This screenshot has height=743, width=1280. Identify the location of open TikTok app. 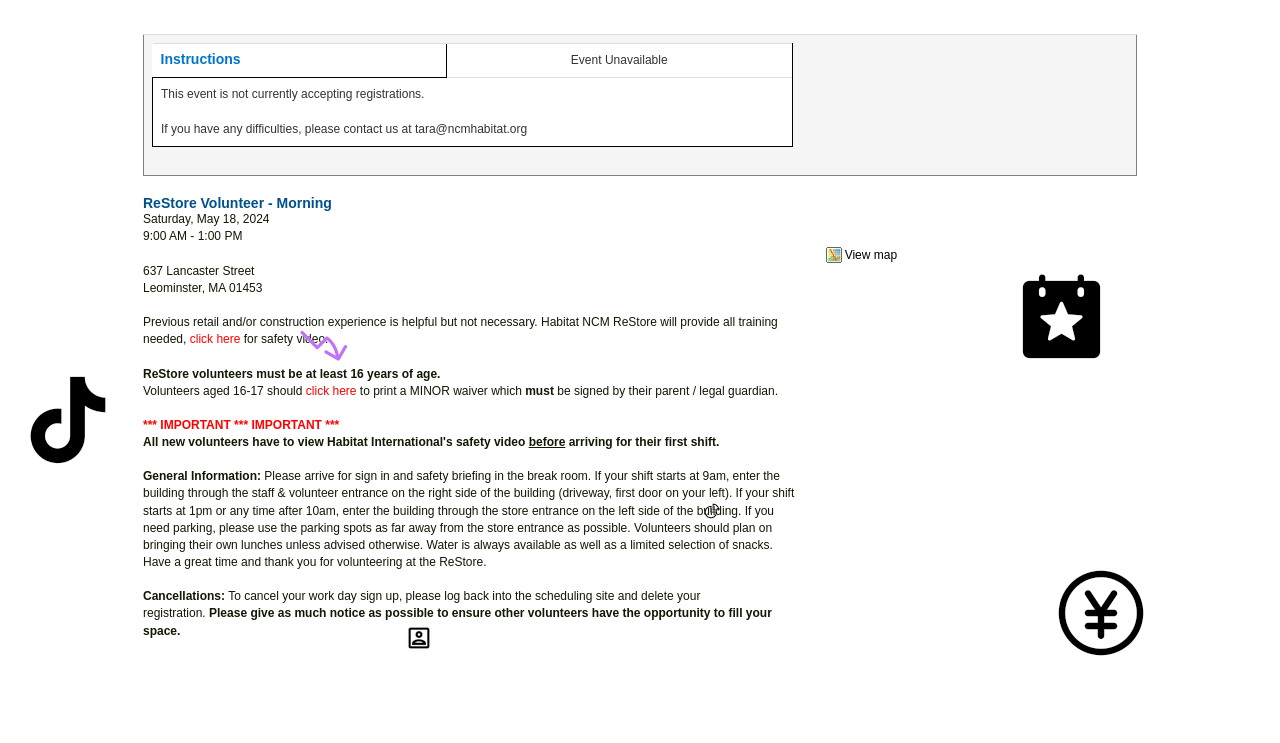
(68, 420).